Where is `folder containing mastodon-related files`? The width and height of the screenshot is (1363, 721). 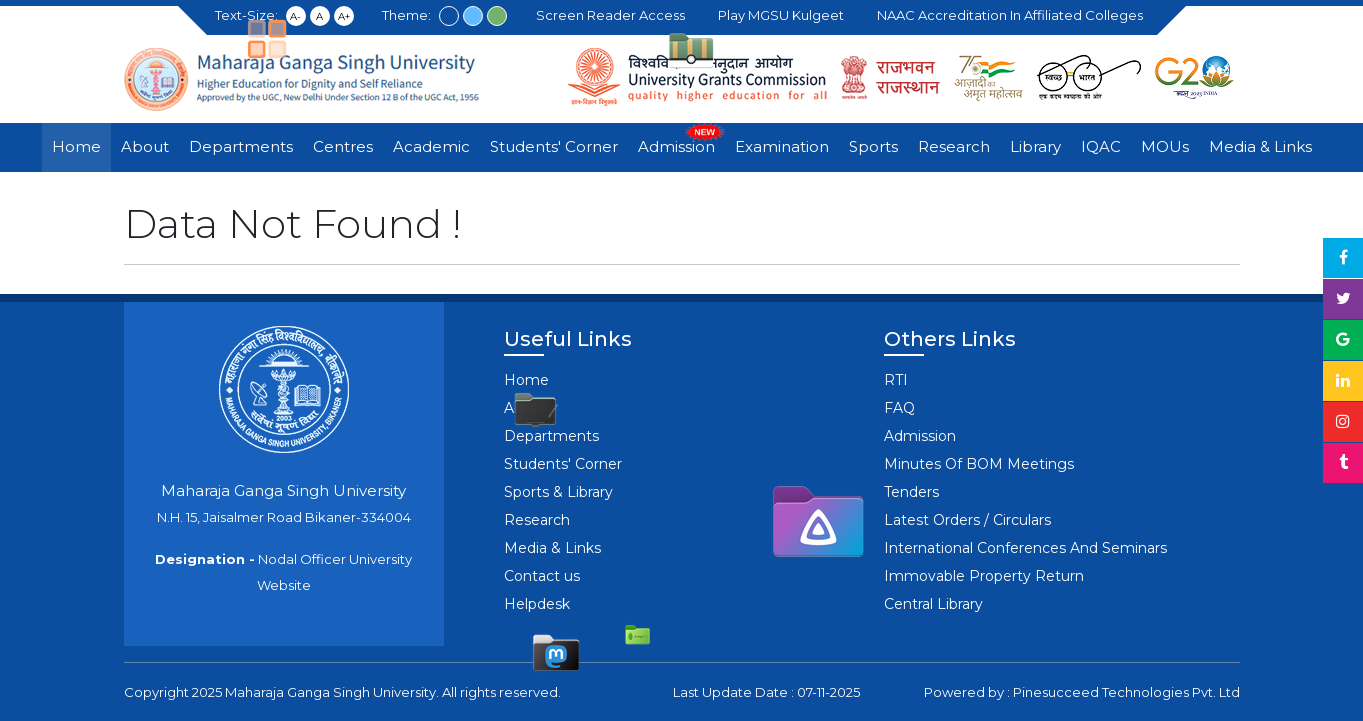 folder containing mastodon-related files is located at coordinates (556, 654).